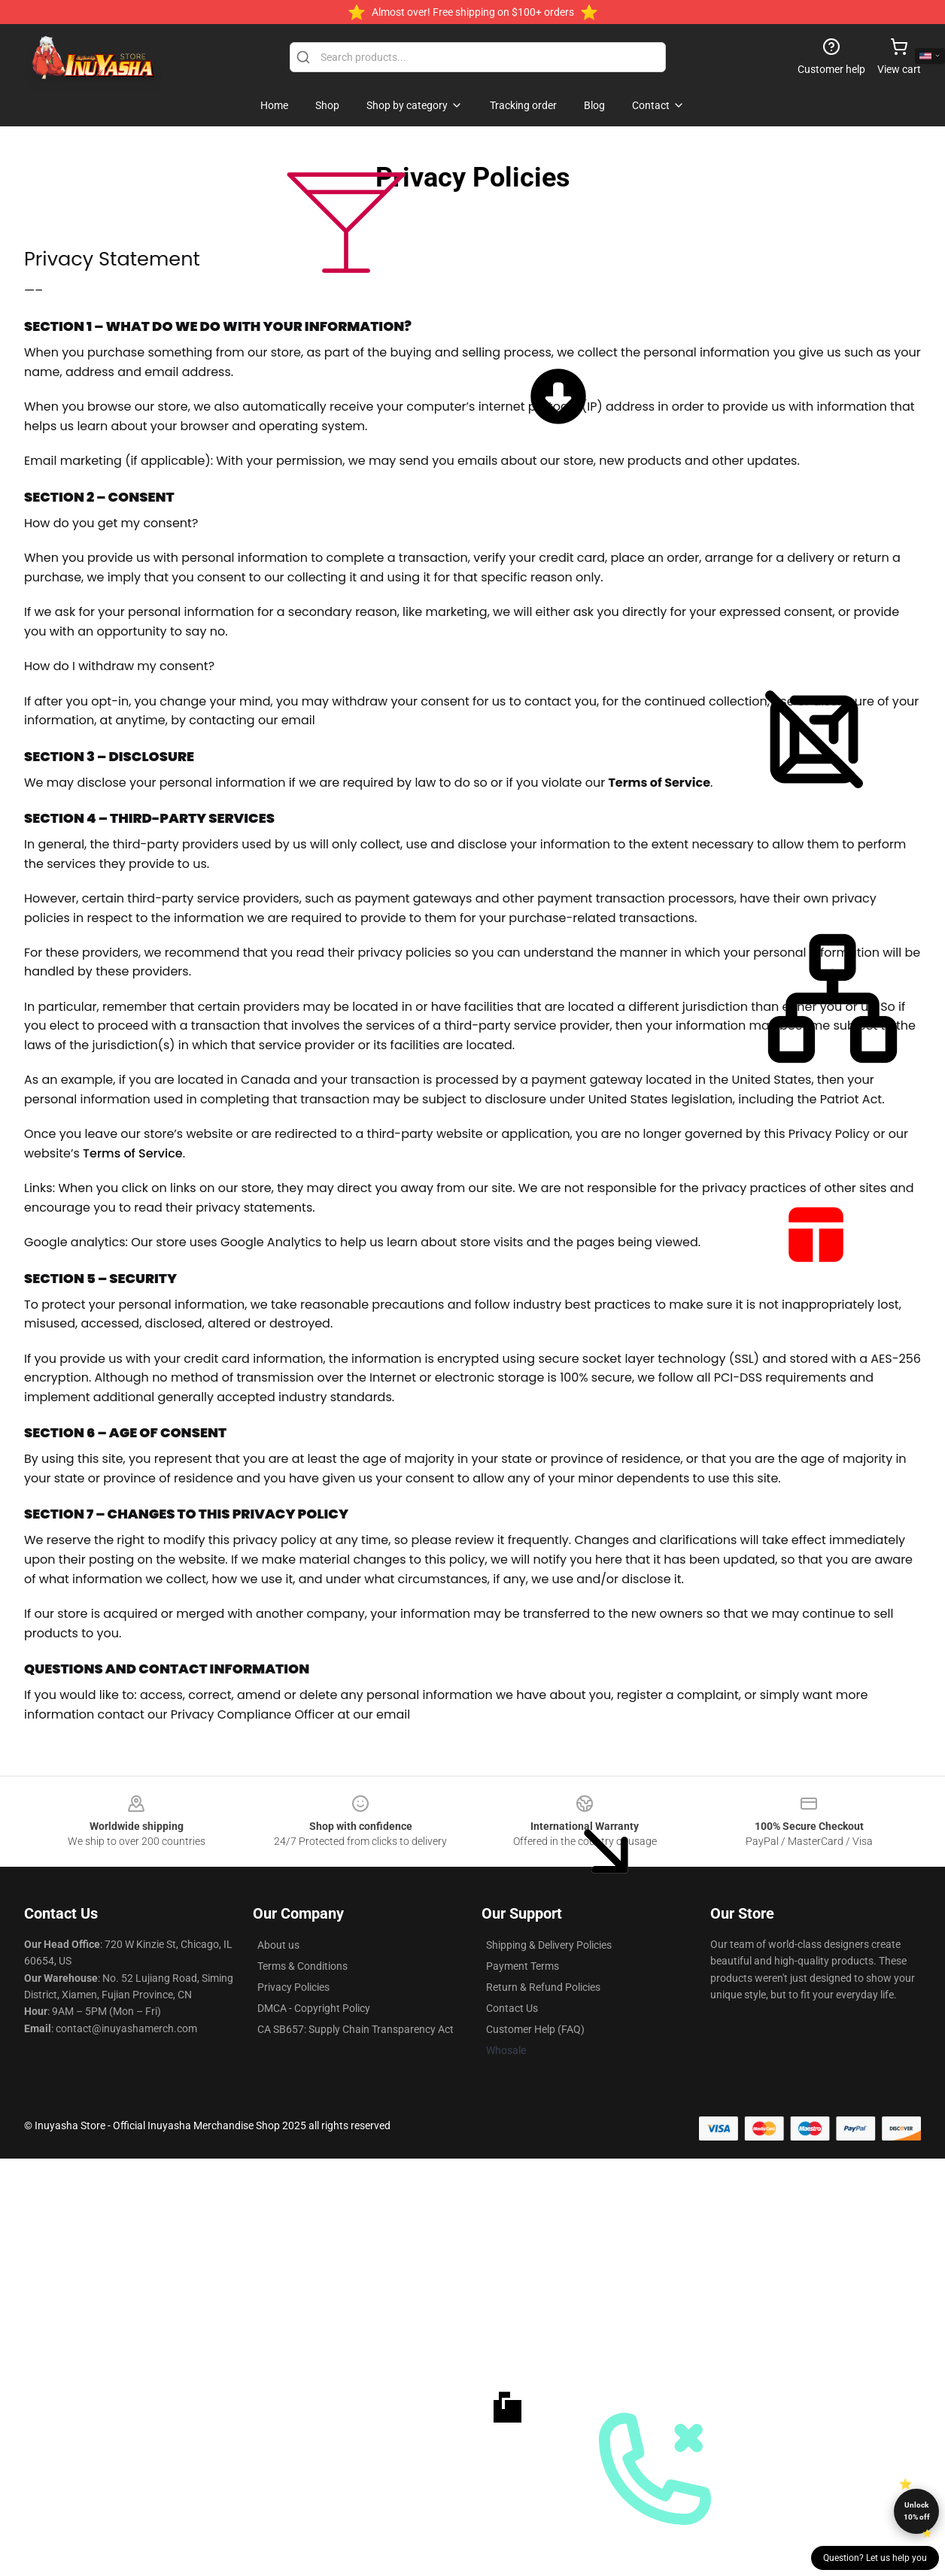  I want to click on download a file or content, so click(558, 396).